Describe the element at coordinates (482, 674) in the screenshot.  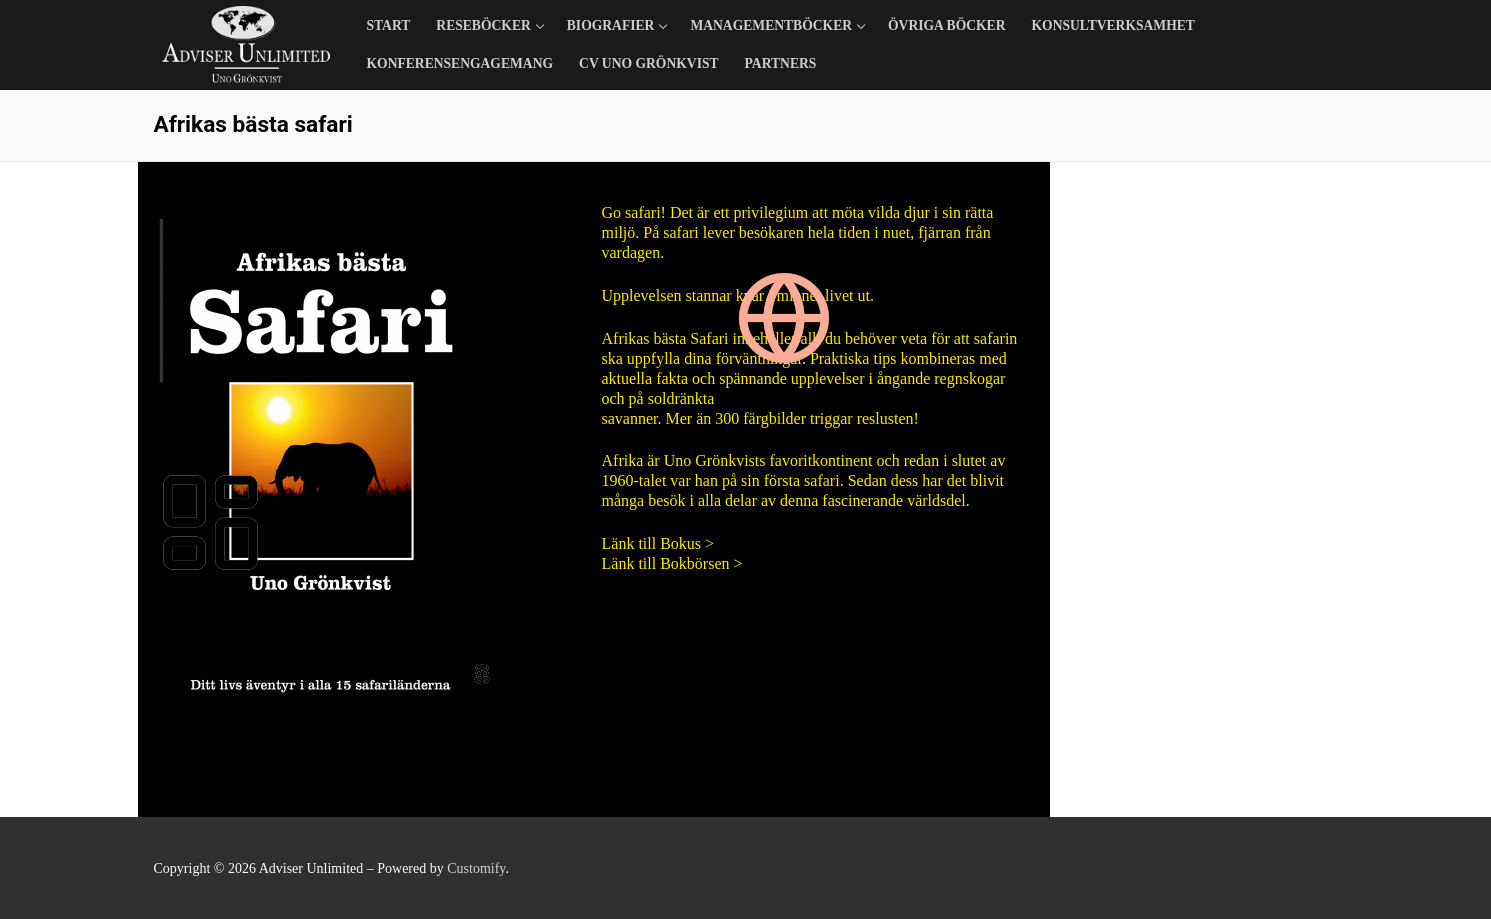
I see `access garden or plant care features` at that location.